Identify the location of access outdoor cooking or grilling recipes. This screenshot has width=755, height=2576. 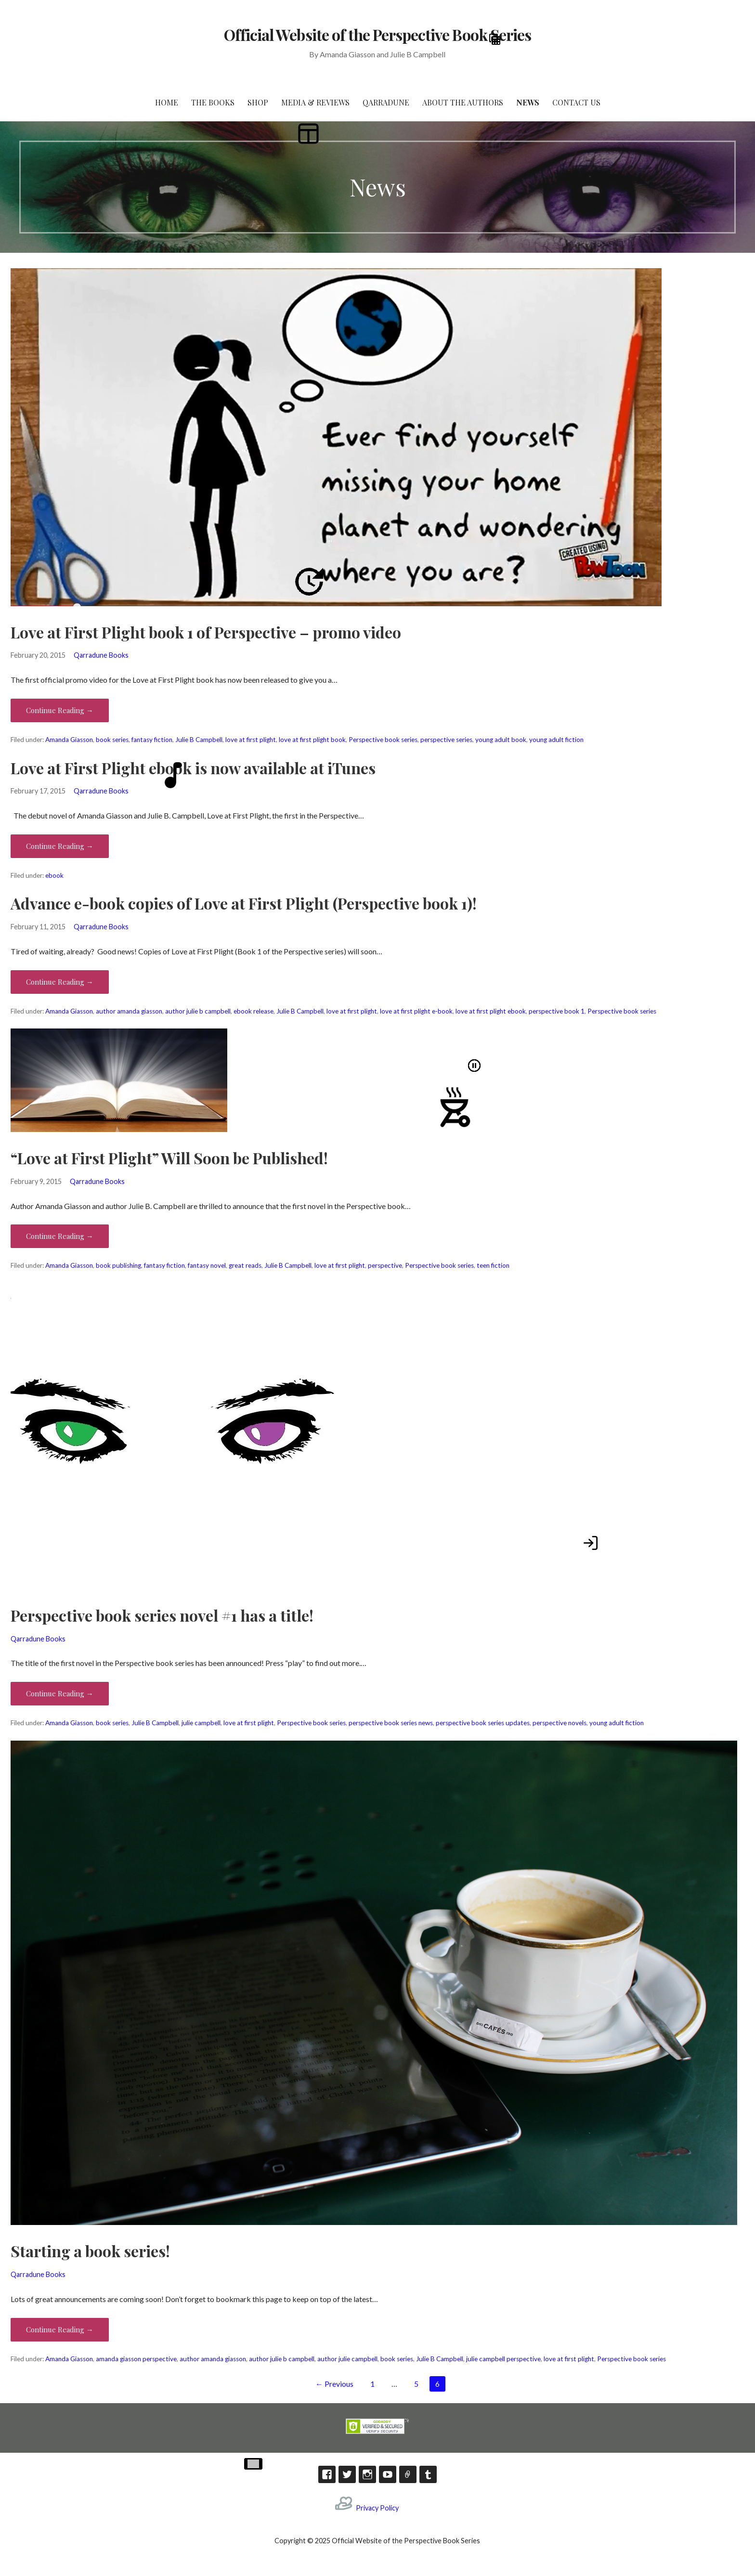
(454, 1107).